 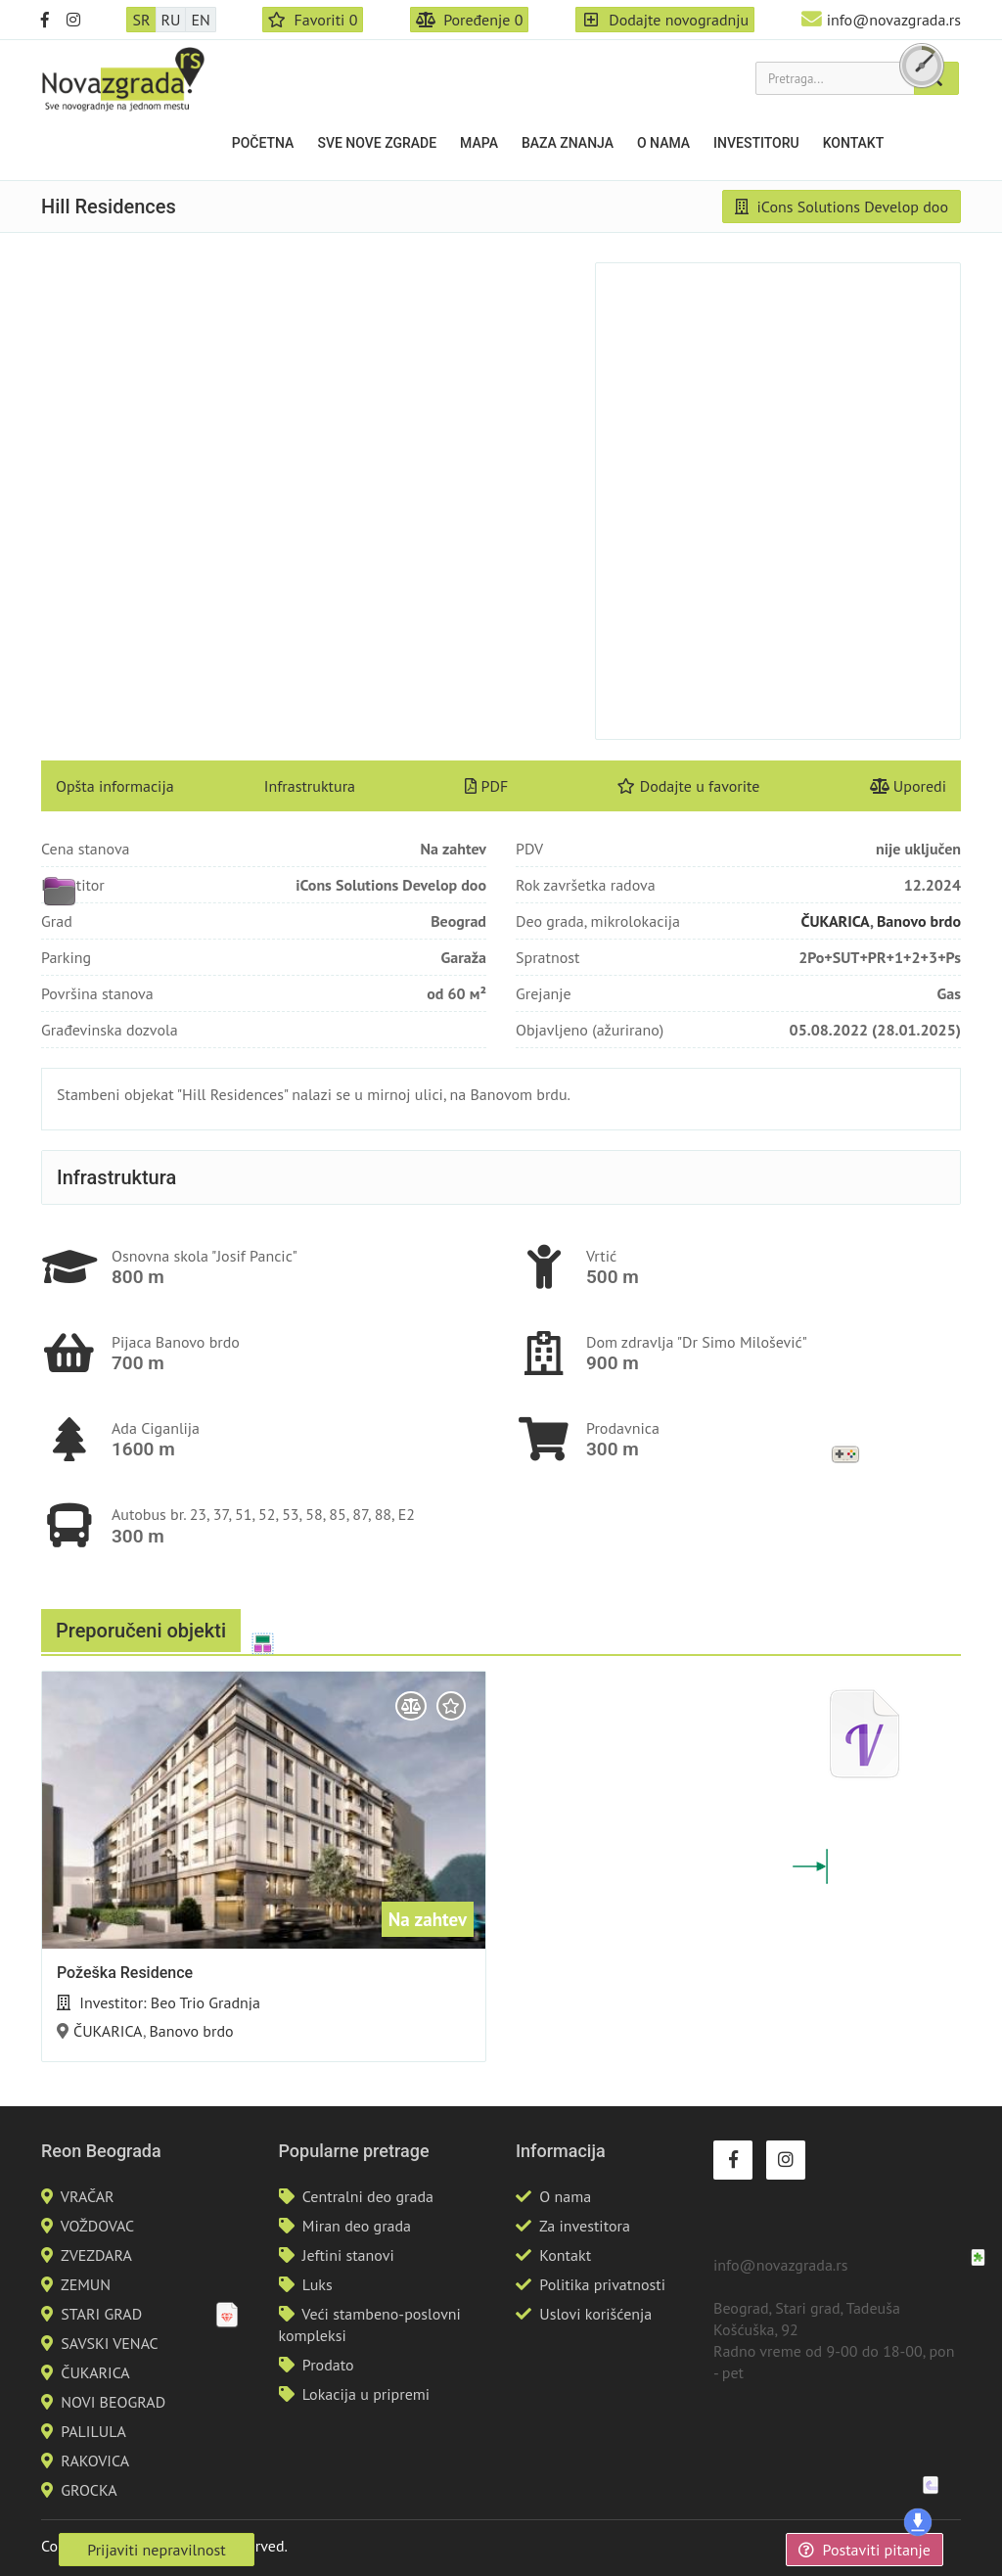 What do you see at coordinates (810, 1866) in the screenshot?
I see `go to the last item or page` at bounding box center [810, 1866].